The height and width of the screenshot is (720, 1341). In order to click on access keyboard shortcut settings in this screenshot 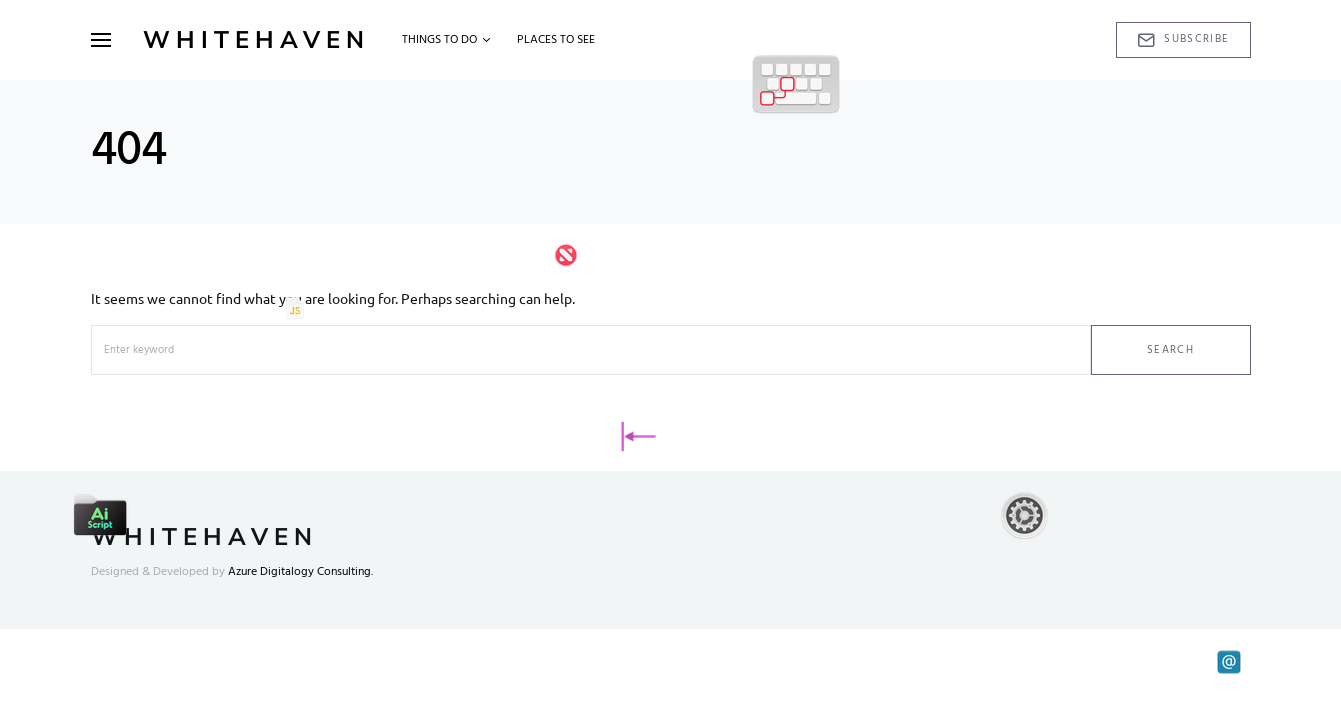, I will do `click(796, 84)`.